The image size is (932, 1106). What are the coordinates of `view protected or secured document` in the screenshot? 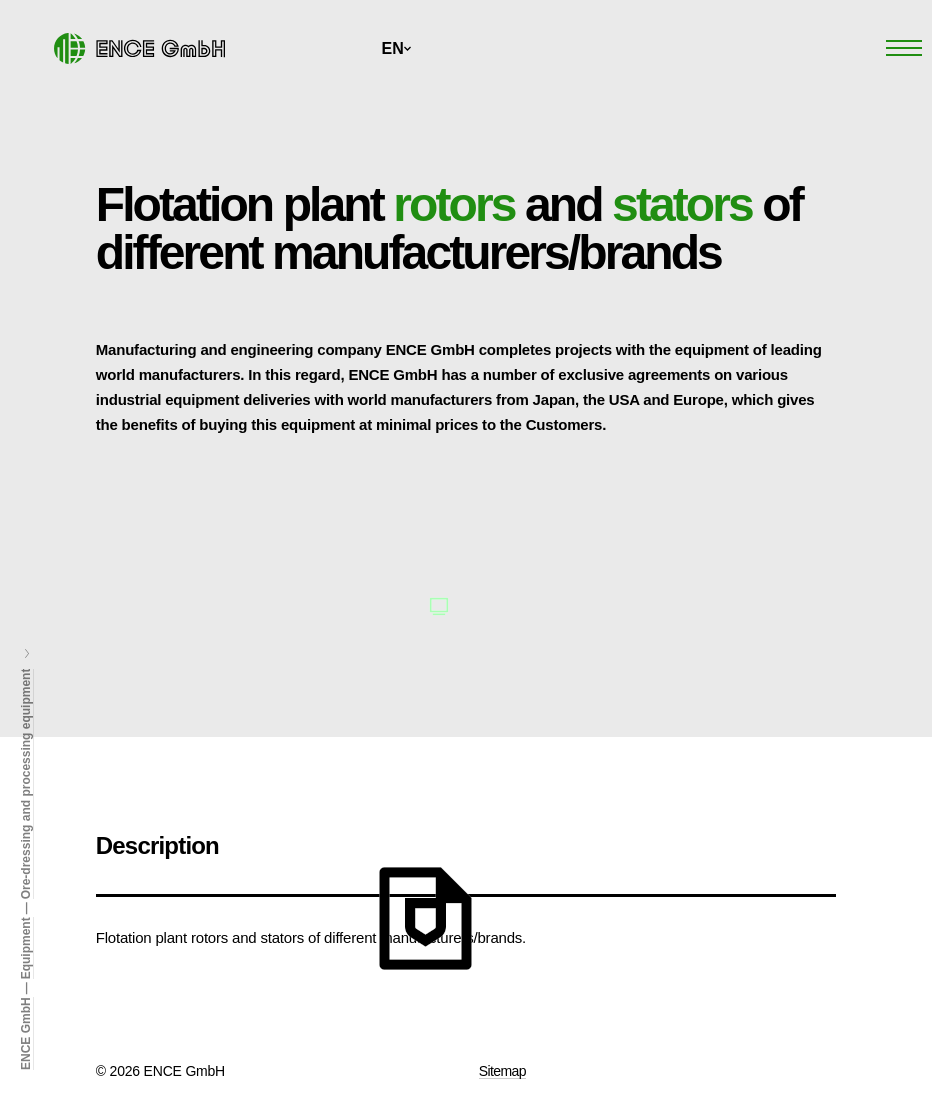 It's located at (425, 918).